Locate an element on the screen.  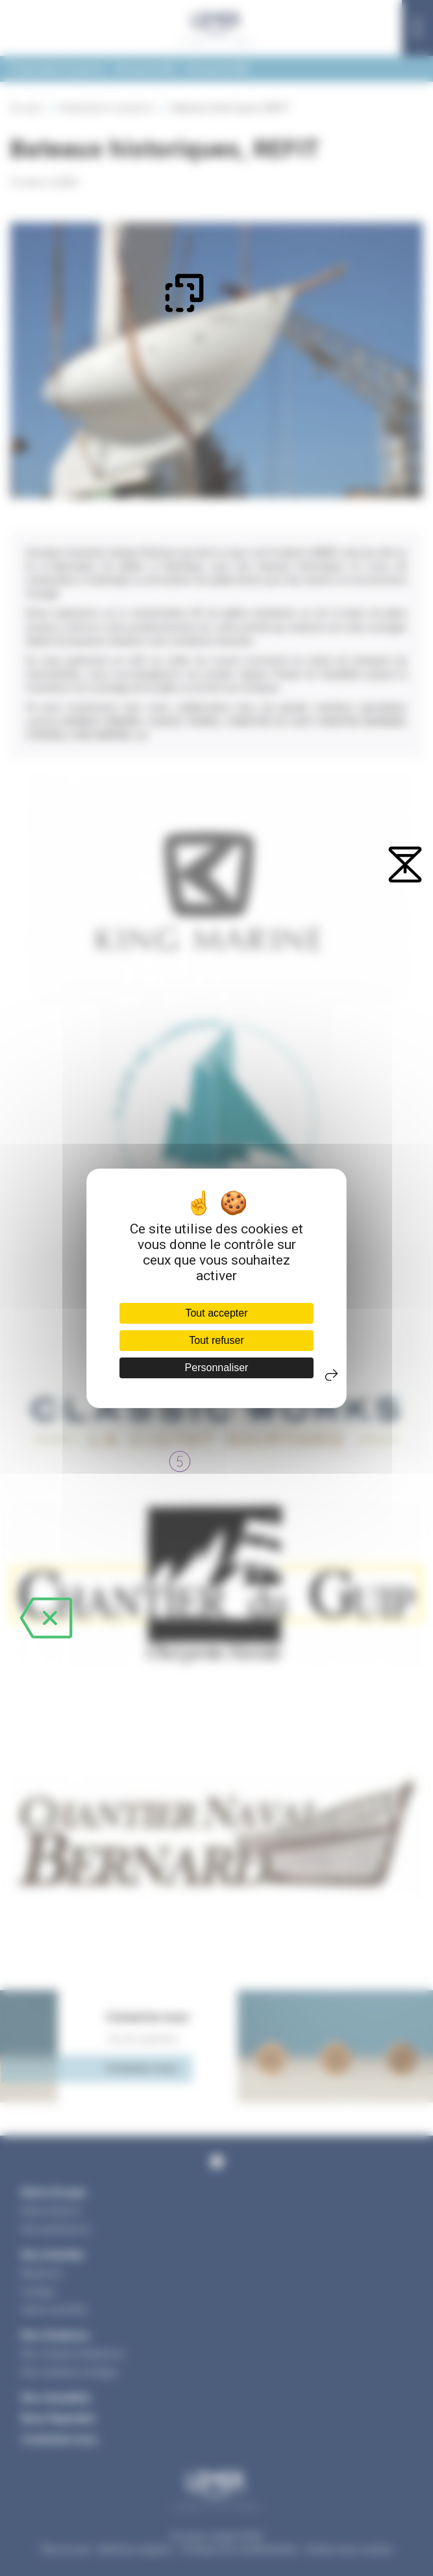
redo the last undone action is located at coordinates (331, 1375).